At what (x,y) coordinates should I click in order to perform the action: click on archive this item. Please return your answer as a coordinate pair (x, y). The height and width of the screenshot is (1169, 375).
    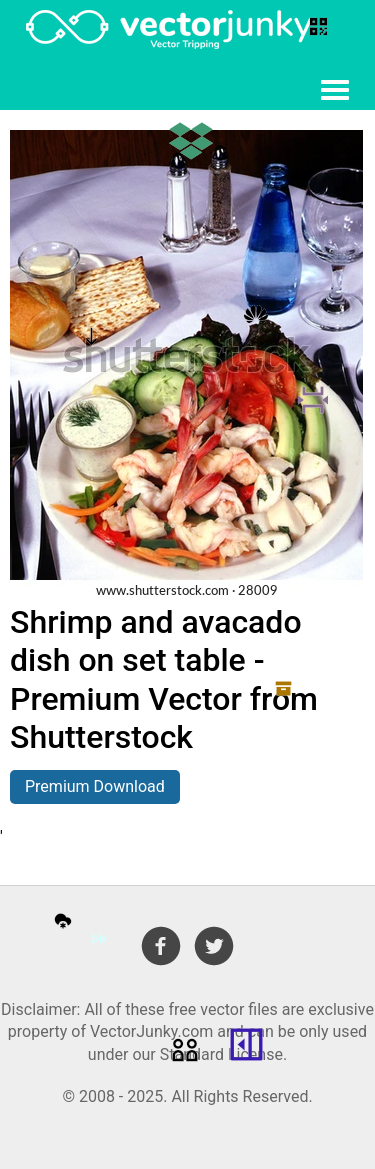
    Looking at the image, I should click on (283, 688).